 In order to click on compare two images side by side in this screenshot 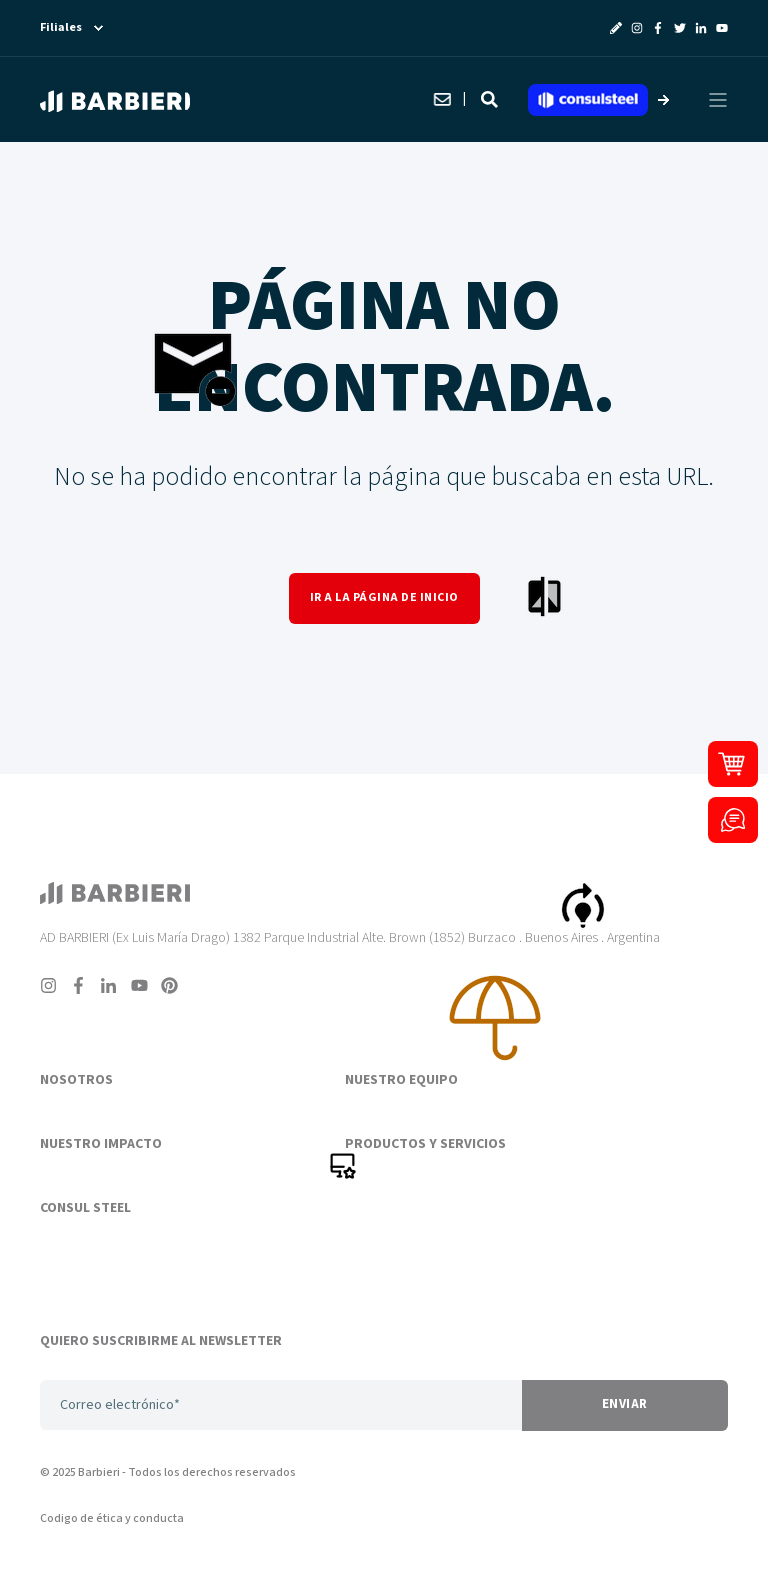, I will do `click(544, 596)`.